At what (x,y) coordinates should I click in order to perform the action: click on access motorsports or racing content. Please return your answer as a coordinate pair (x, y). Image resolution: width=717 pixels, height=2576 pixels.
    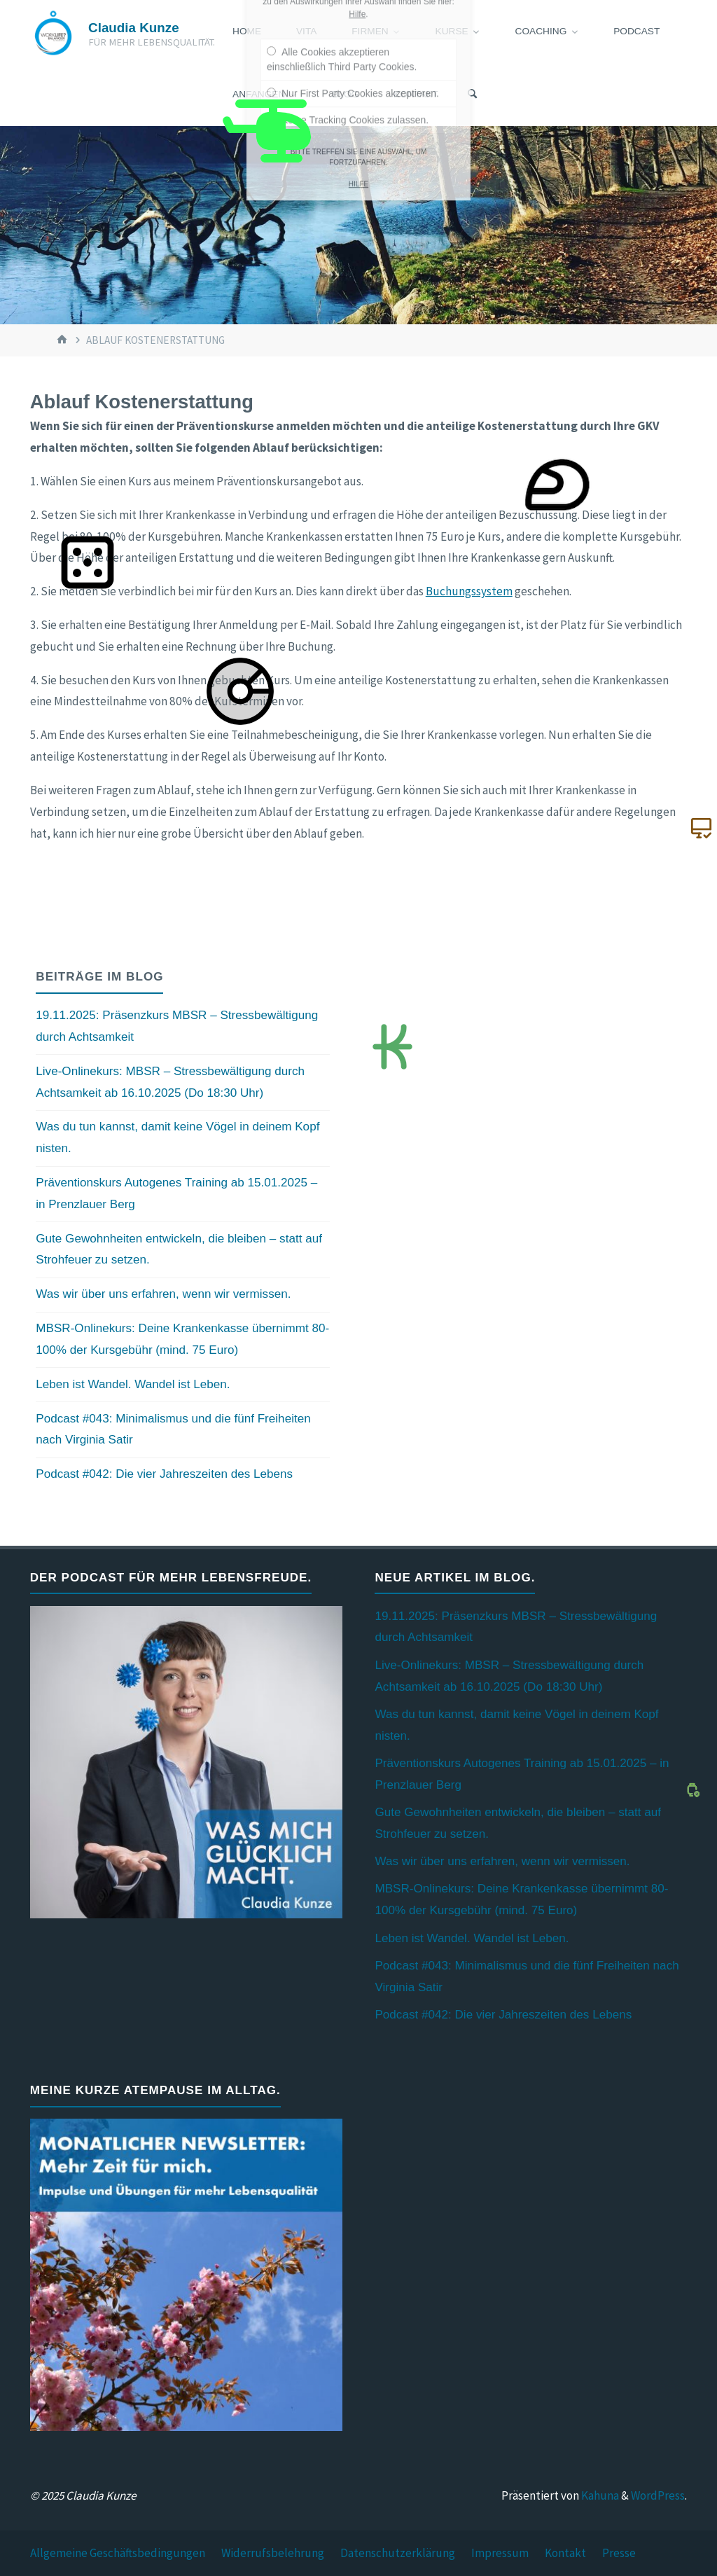
    Looking at the image, I should click on (557, 485).